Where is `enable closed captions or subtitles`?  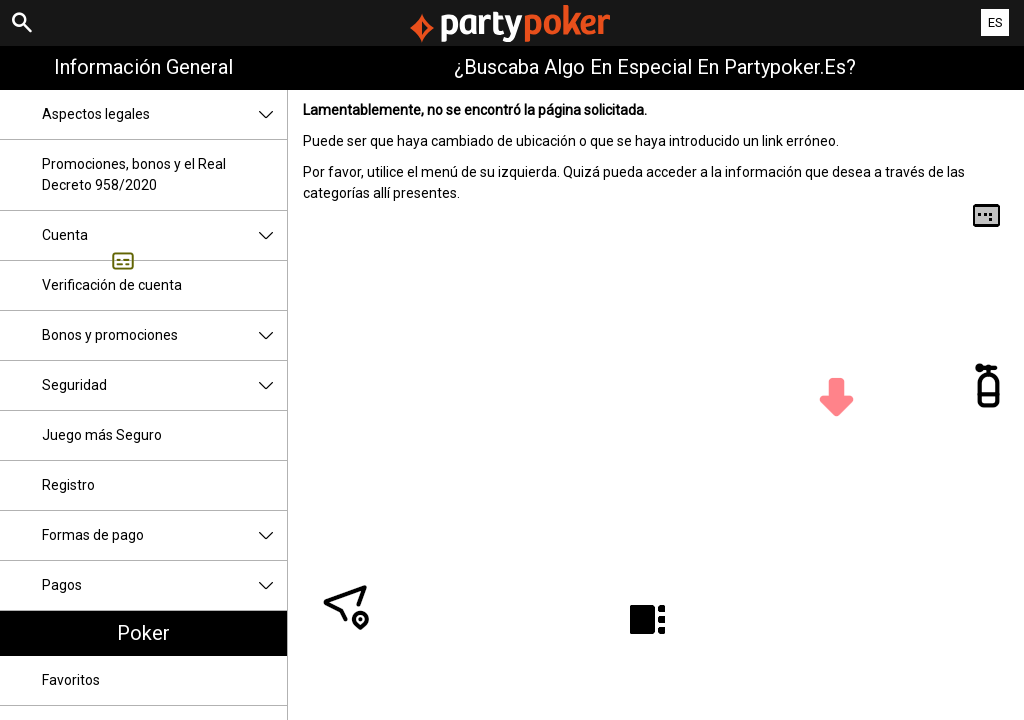
enable closed captions or subtitles is located at coordinates (123, 261).